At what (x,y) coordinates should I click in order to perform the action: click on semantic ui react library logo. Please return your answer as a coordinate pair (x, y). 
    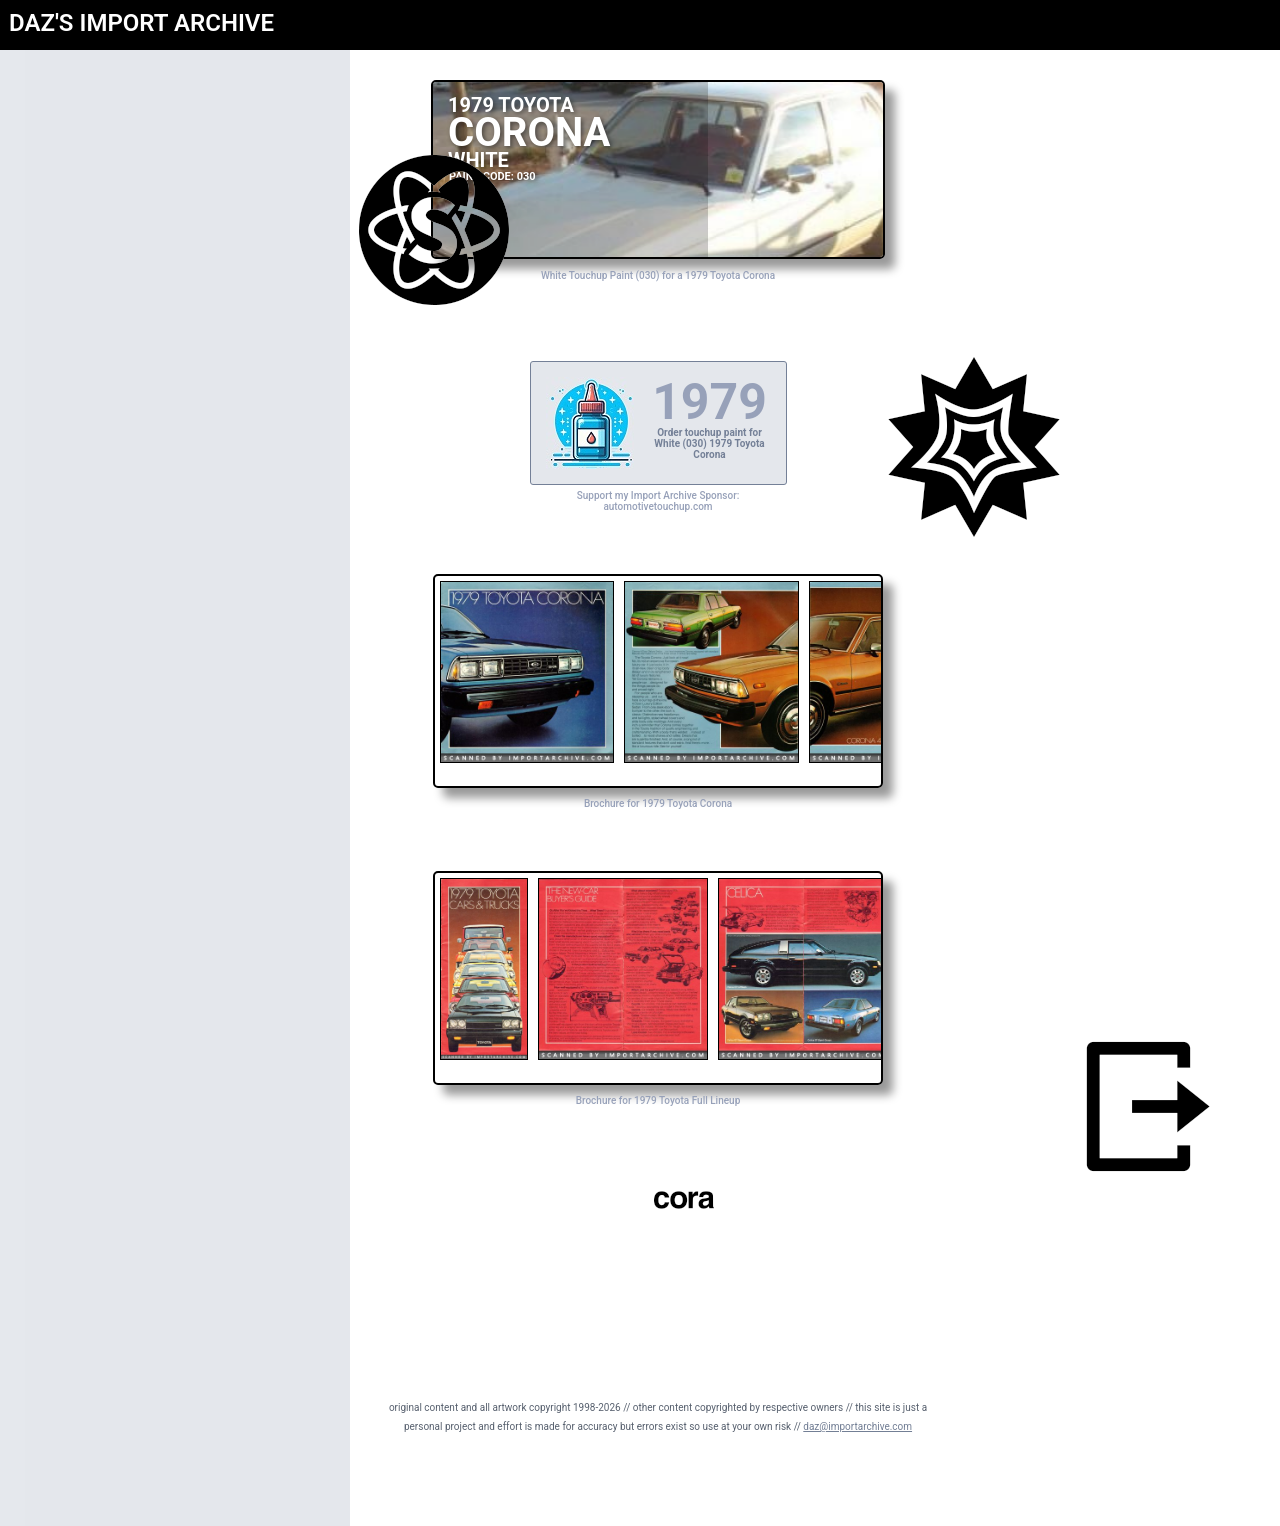
    Looking at the image, I should click on (434, 230).